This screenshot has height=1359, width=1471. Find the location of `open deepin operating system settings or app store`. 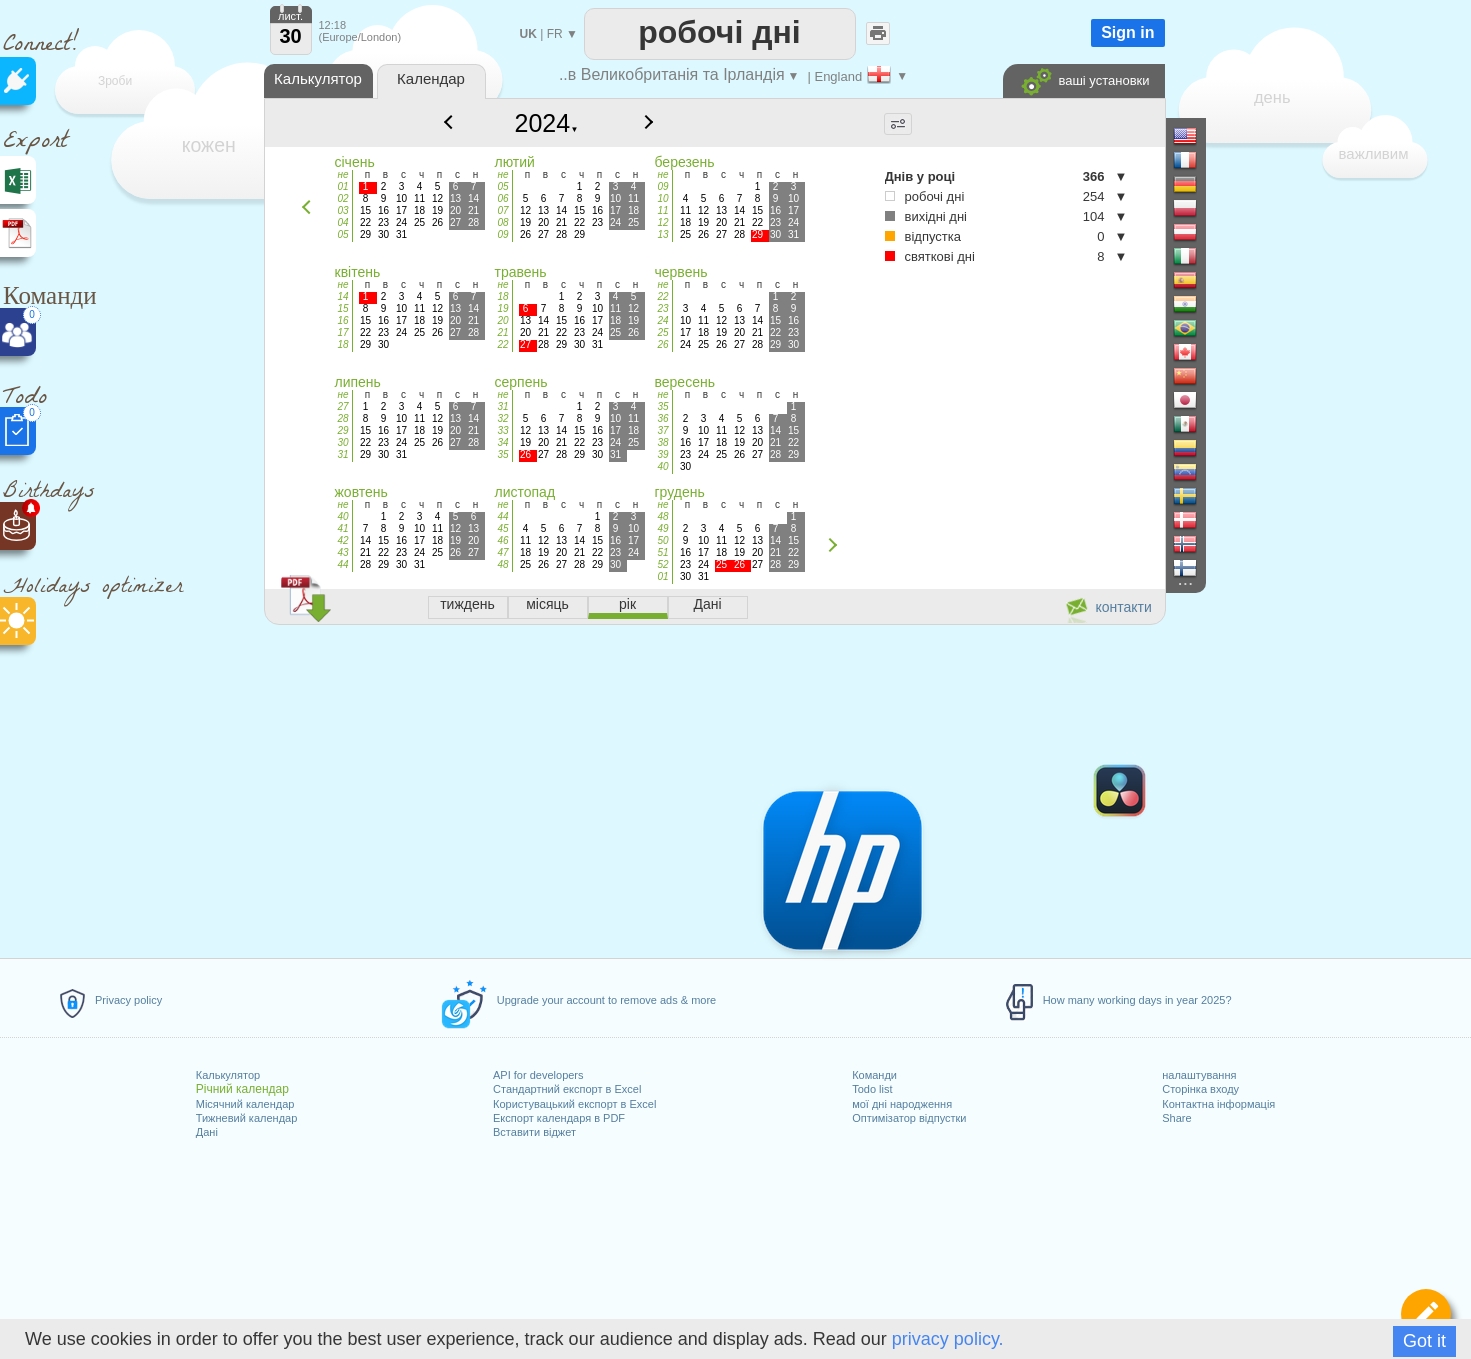

open deepin operating system settings or app store is located at coordinates (456, 1014).